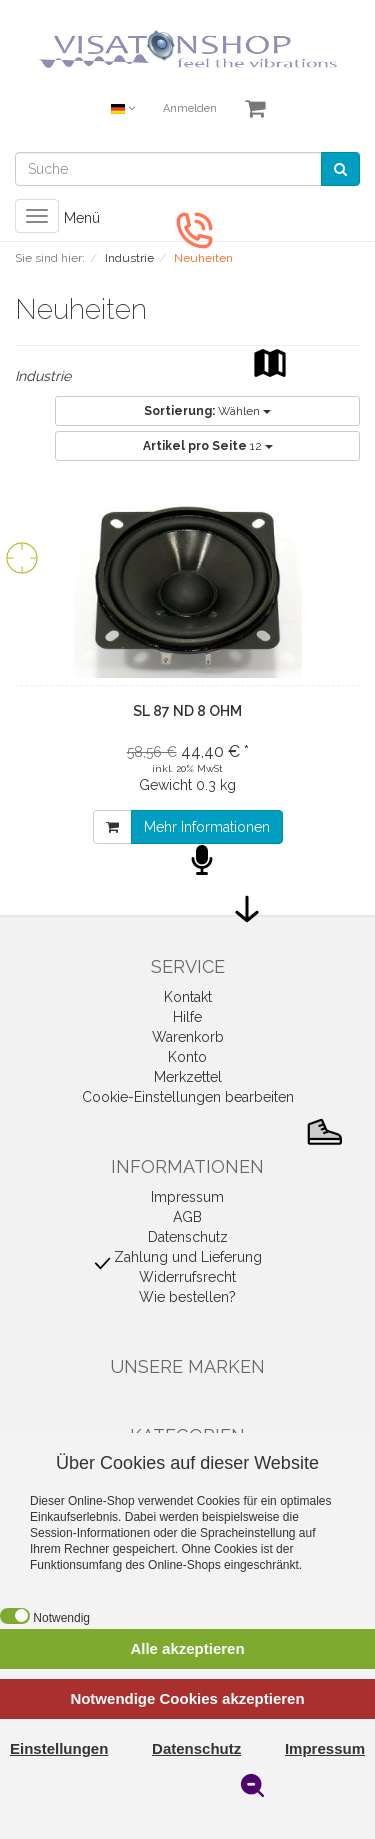 Image resolution: width=375 pixels, height=1839 pixels. Describe the element at coordinates (323, 1133) in the screenshot. I see `access footwear or shoe category` at that location.